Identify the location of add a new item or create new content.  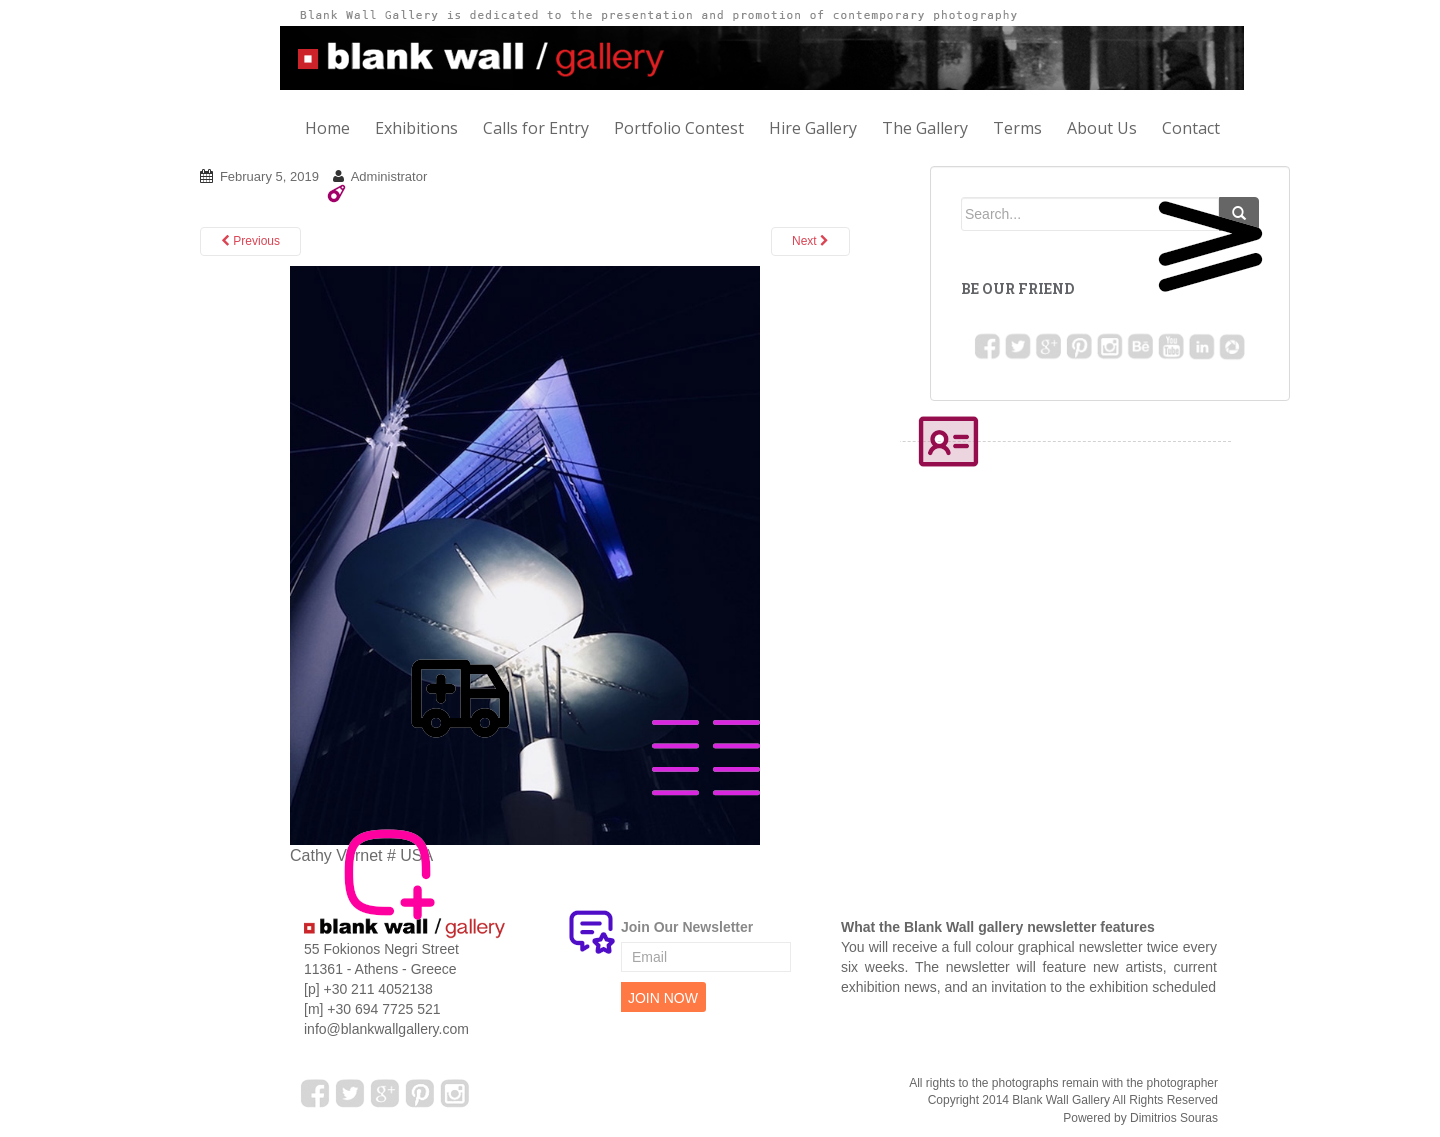
(387, 872).